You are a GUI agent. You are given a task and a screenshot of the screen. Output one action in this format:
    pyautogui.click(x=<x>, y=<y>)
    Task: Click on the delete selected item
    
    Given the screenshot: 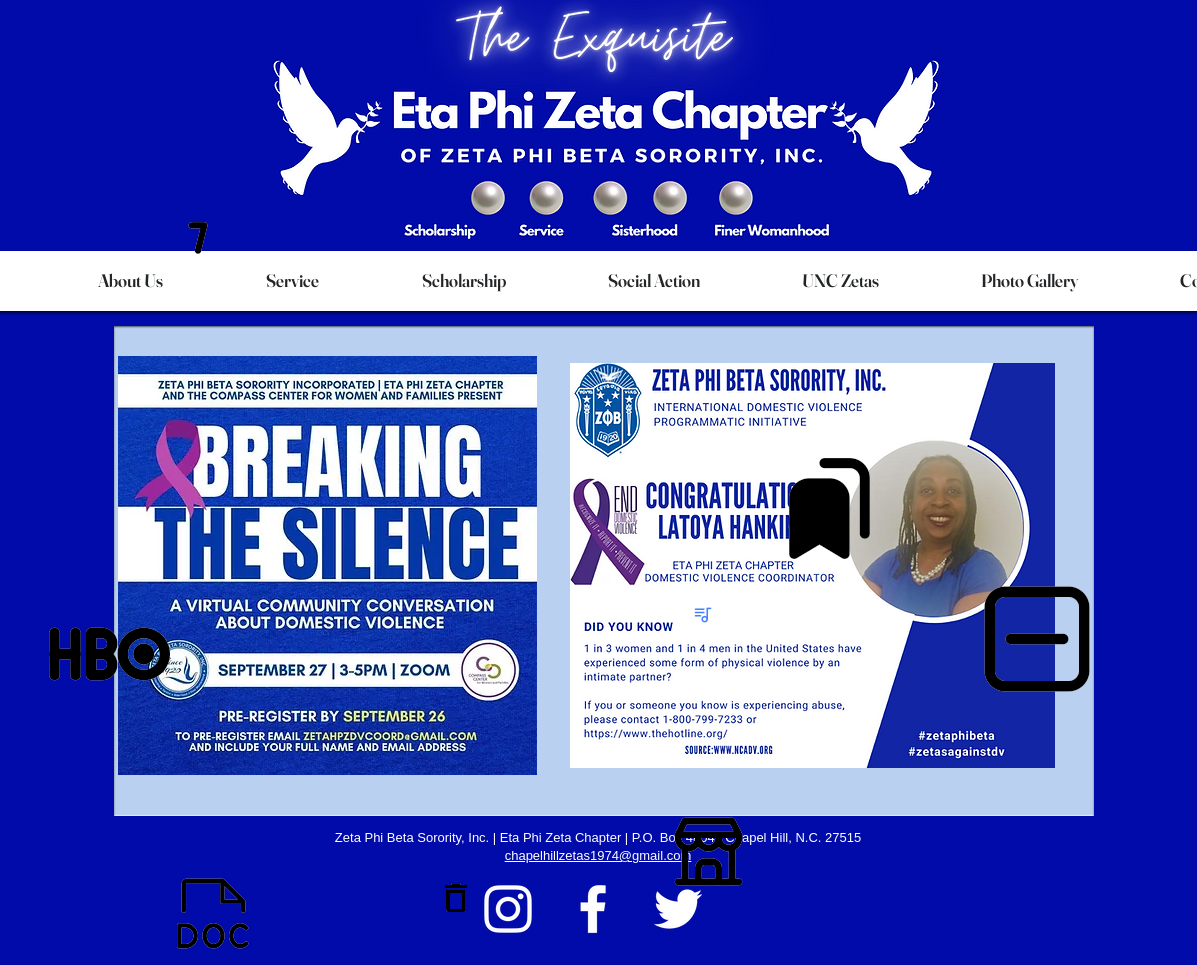 What is the action you would take?
    pyautogui.click(x=456, y=898)
    